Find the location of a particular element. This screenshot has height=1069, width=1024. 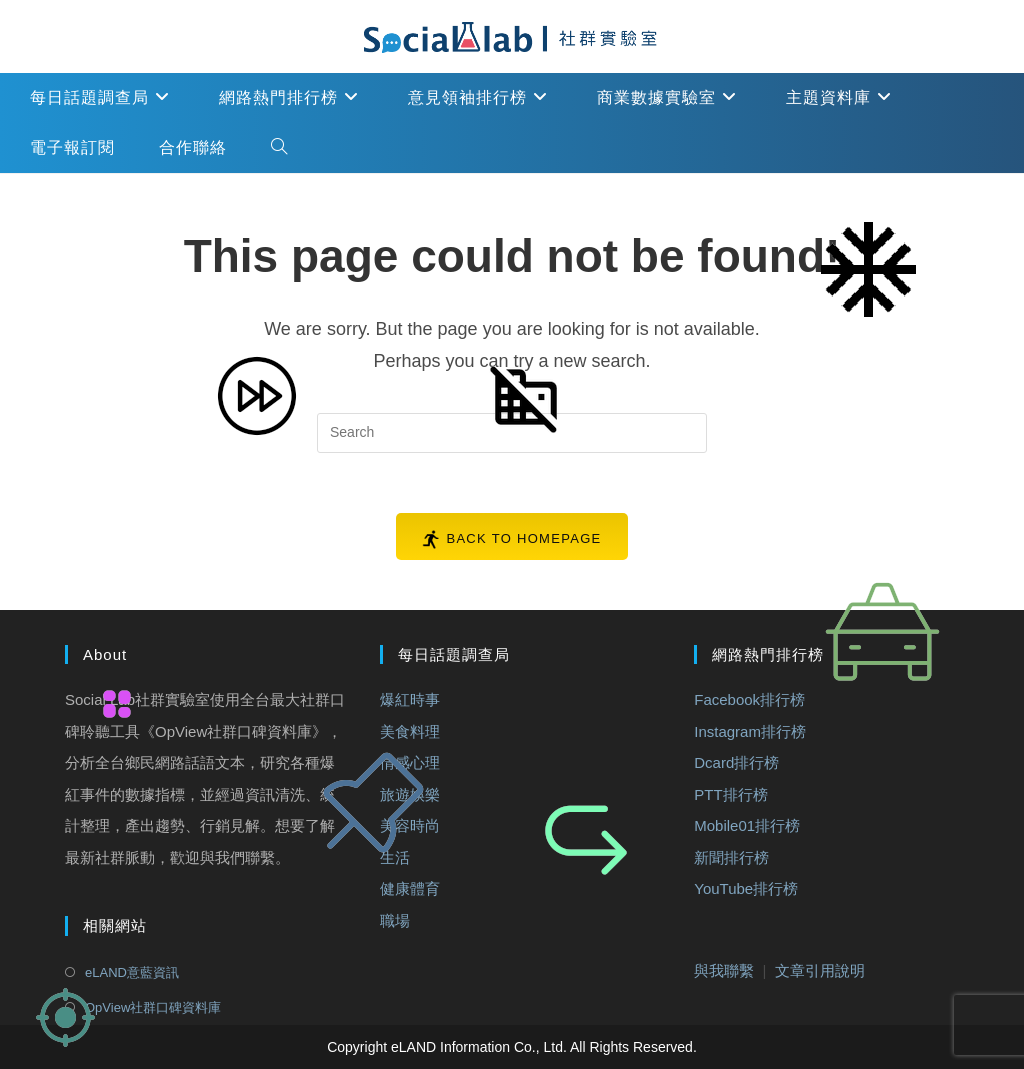

request a taxi or cab ride is located at coordinates (882, 639).